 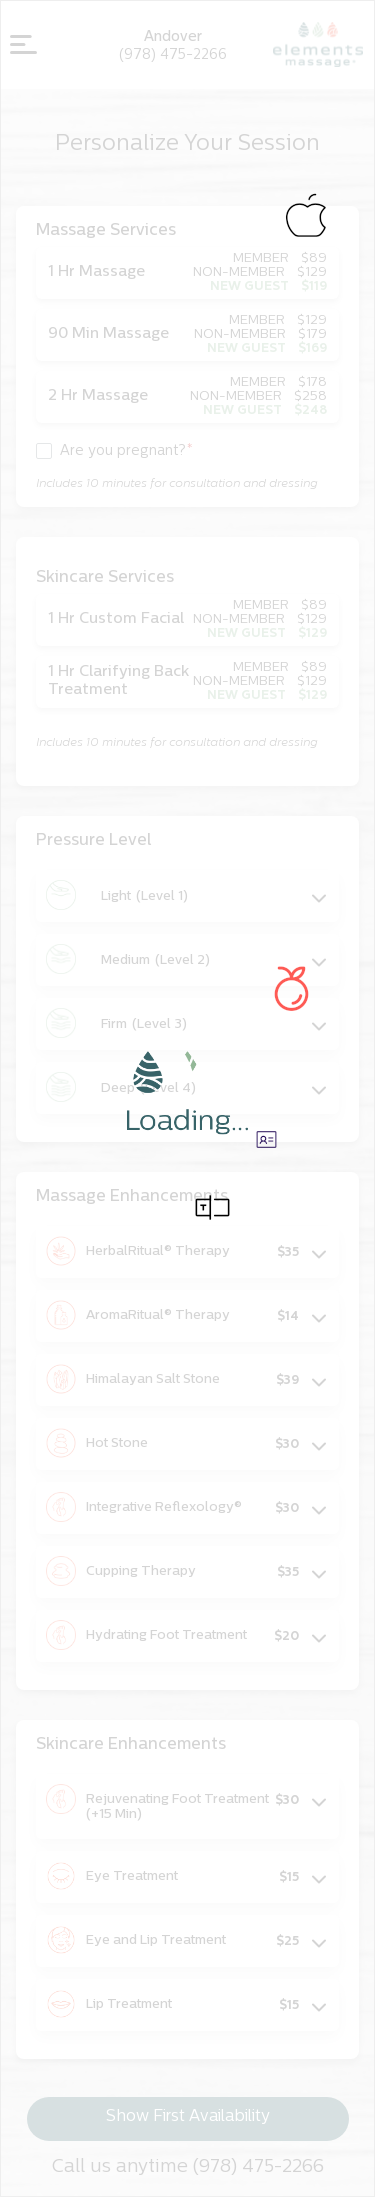 I want to click on indicates Apple device or iOS compatibility, so click(x=307, y=218).